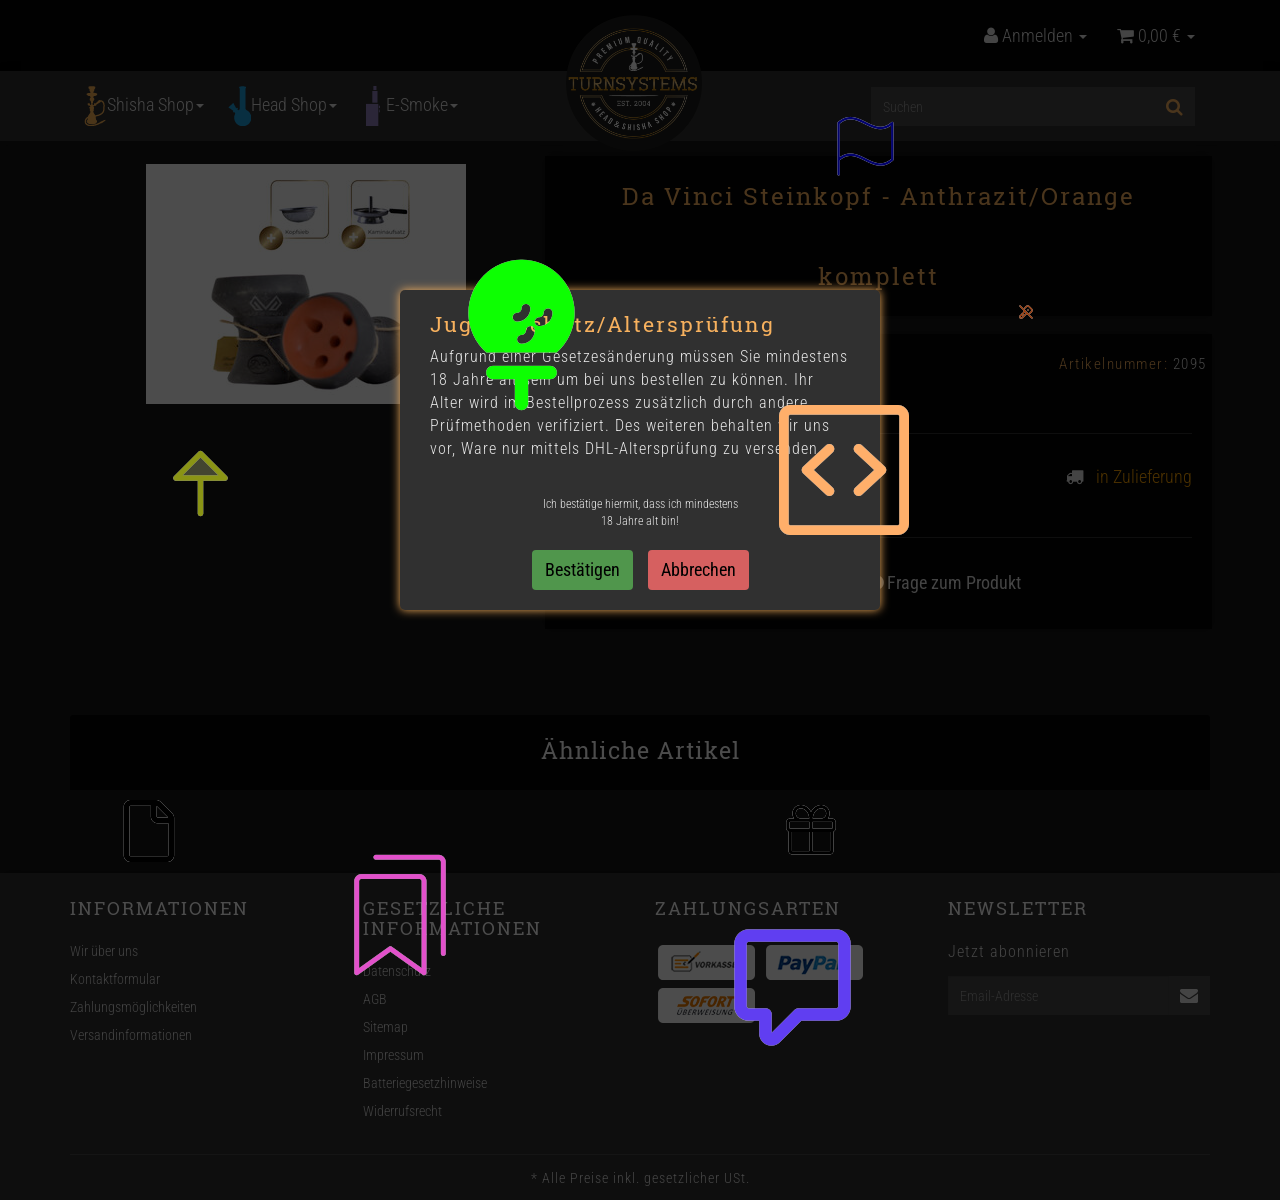  I want to click on access gifts or rewards, so click(811, 832).